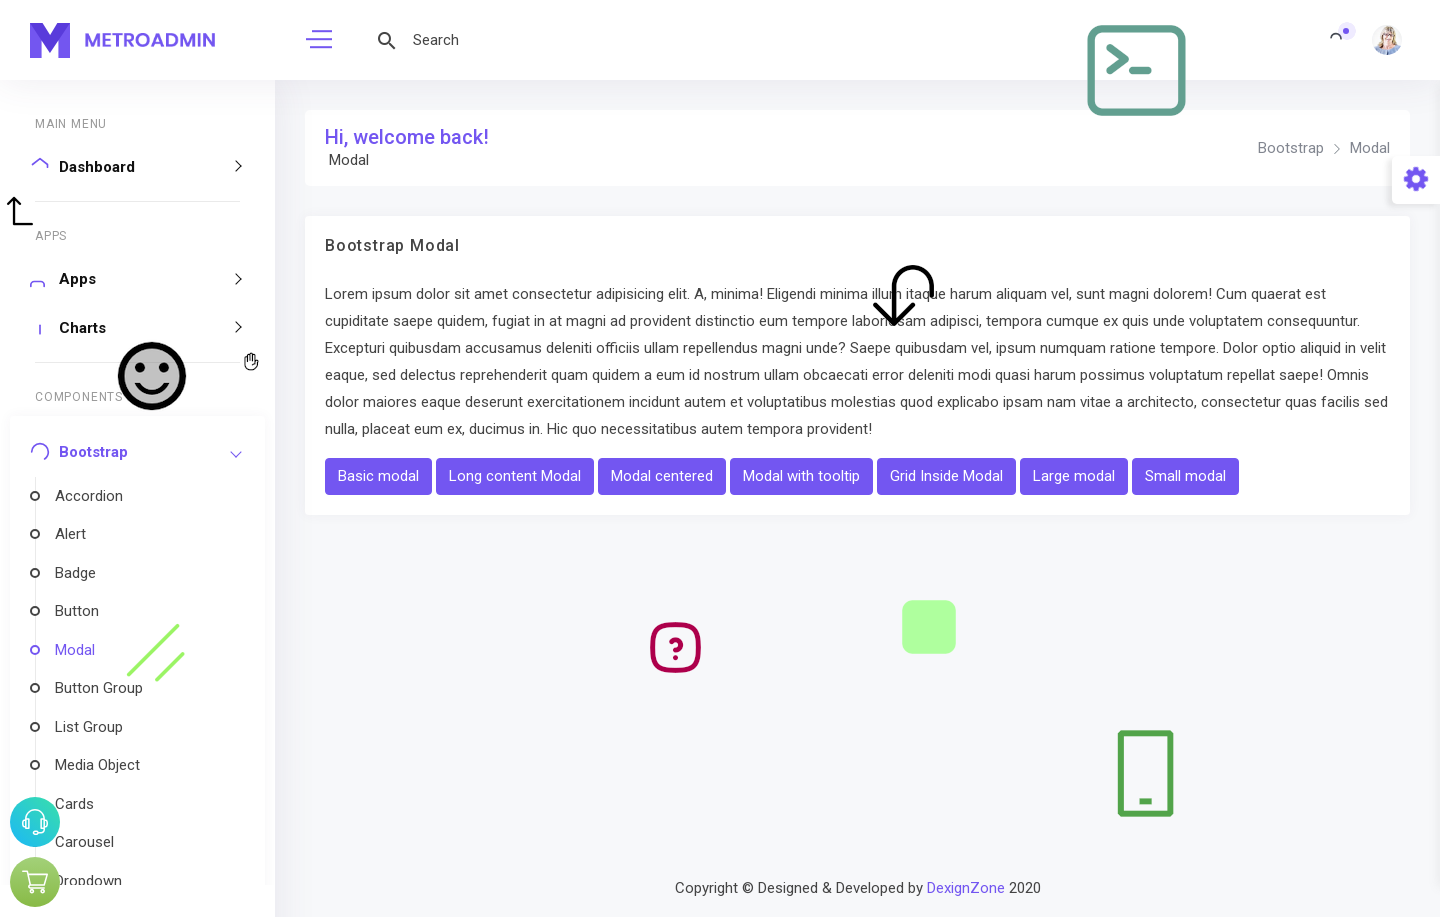  I want to click on indicates signal strength or connectivity level, so click(157, 654).